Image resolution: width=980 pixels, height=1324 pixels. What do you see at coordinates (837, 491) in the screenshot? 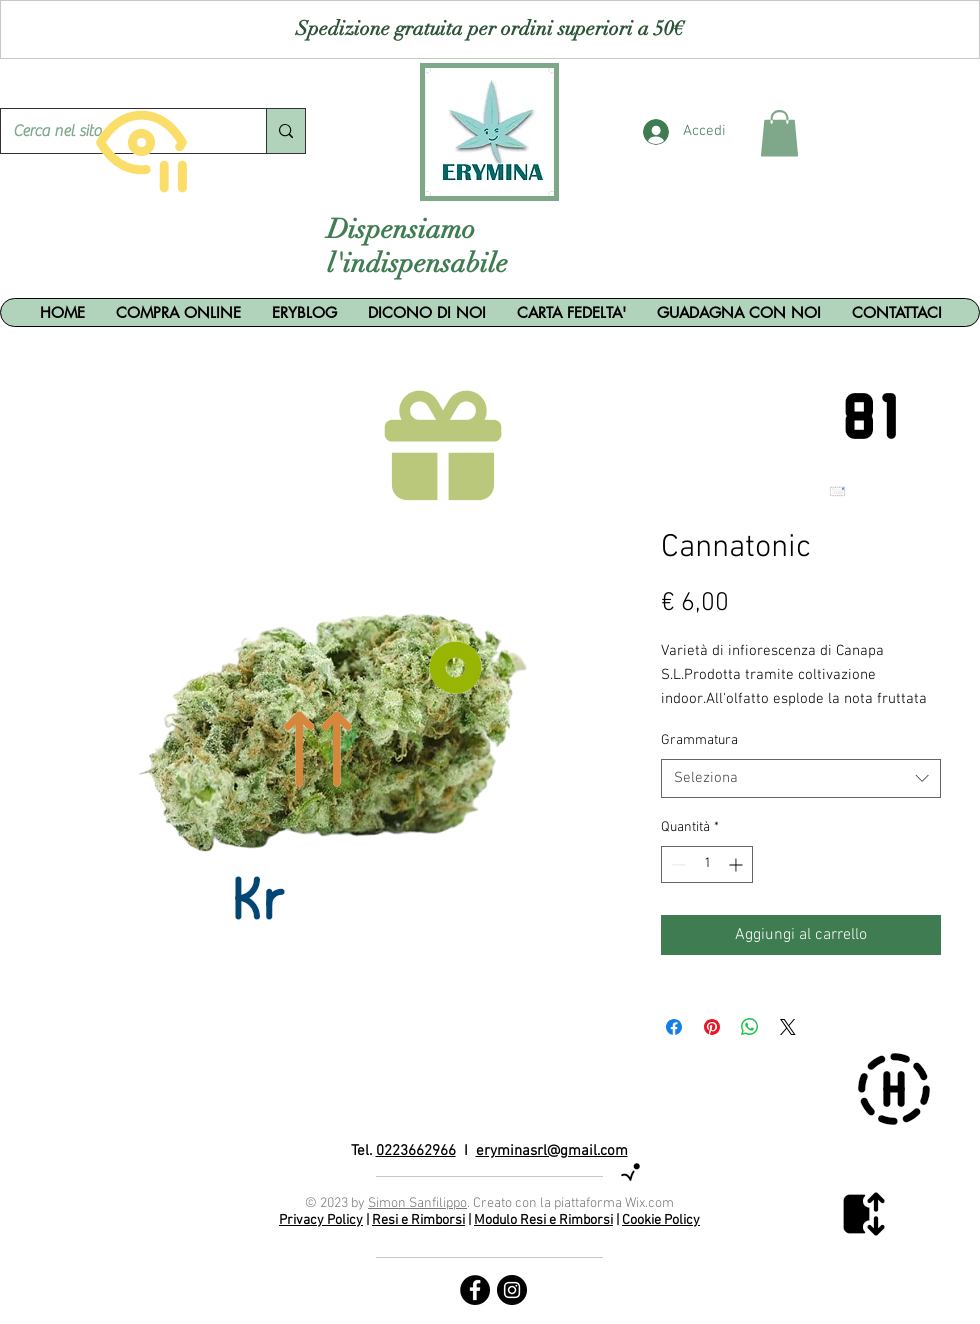
I see `access your inbox or email` at bounding box center [837, 491].